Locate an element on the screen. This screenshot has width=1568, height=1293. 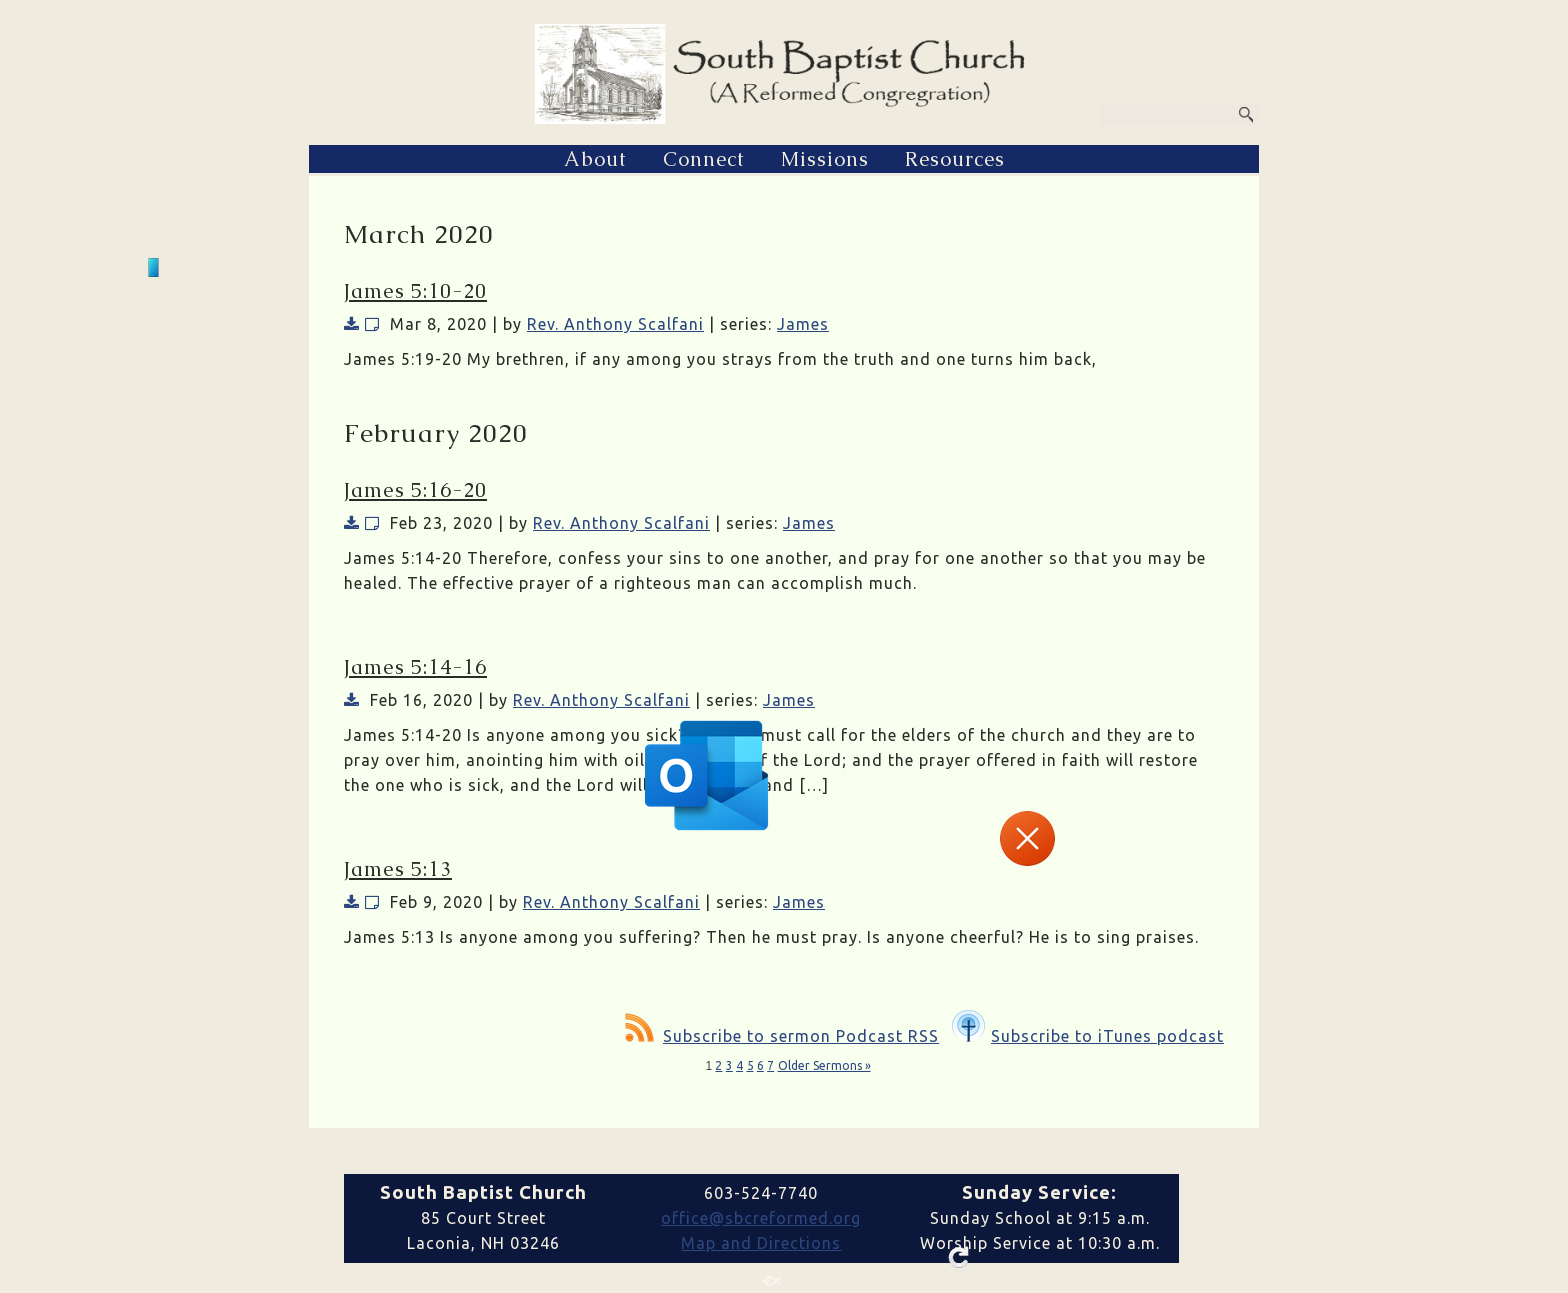
indicates an error or failed action is located at coordinates (1027, 838).